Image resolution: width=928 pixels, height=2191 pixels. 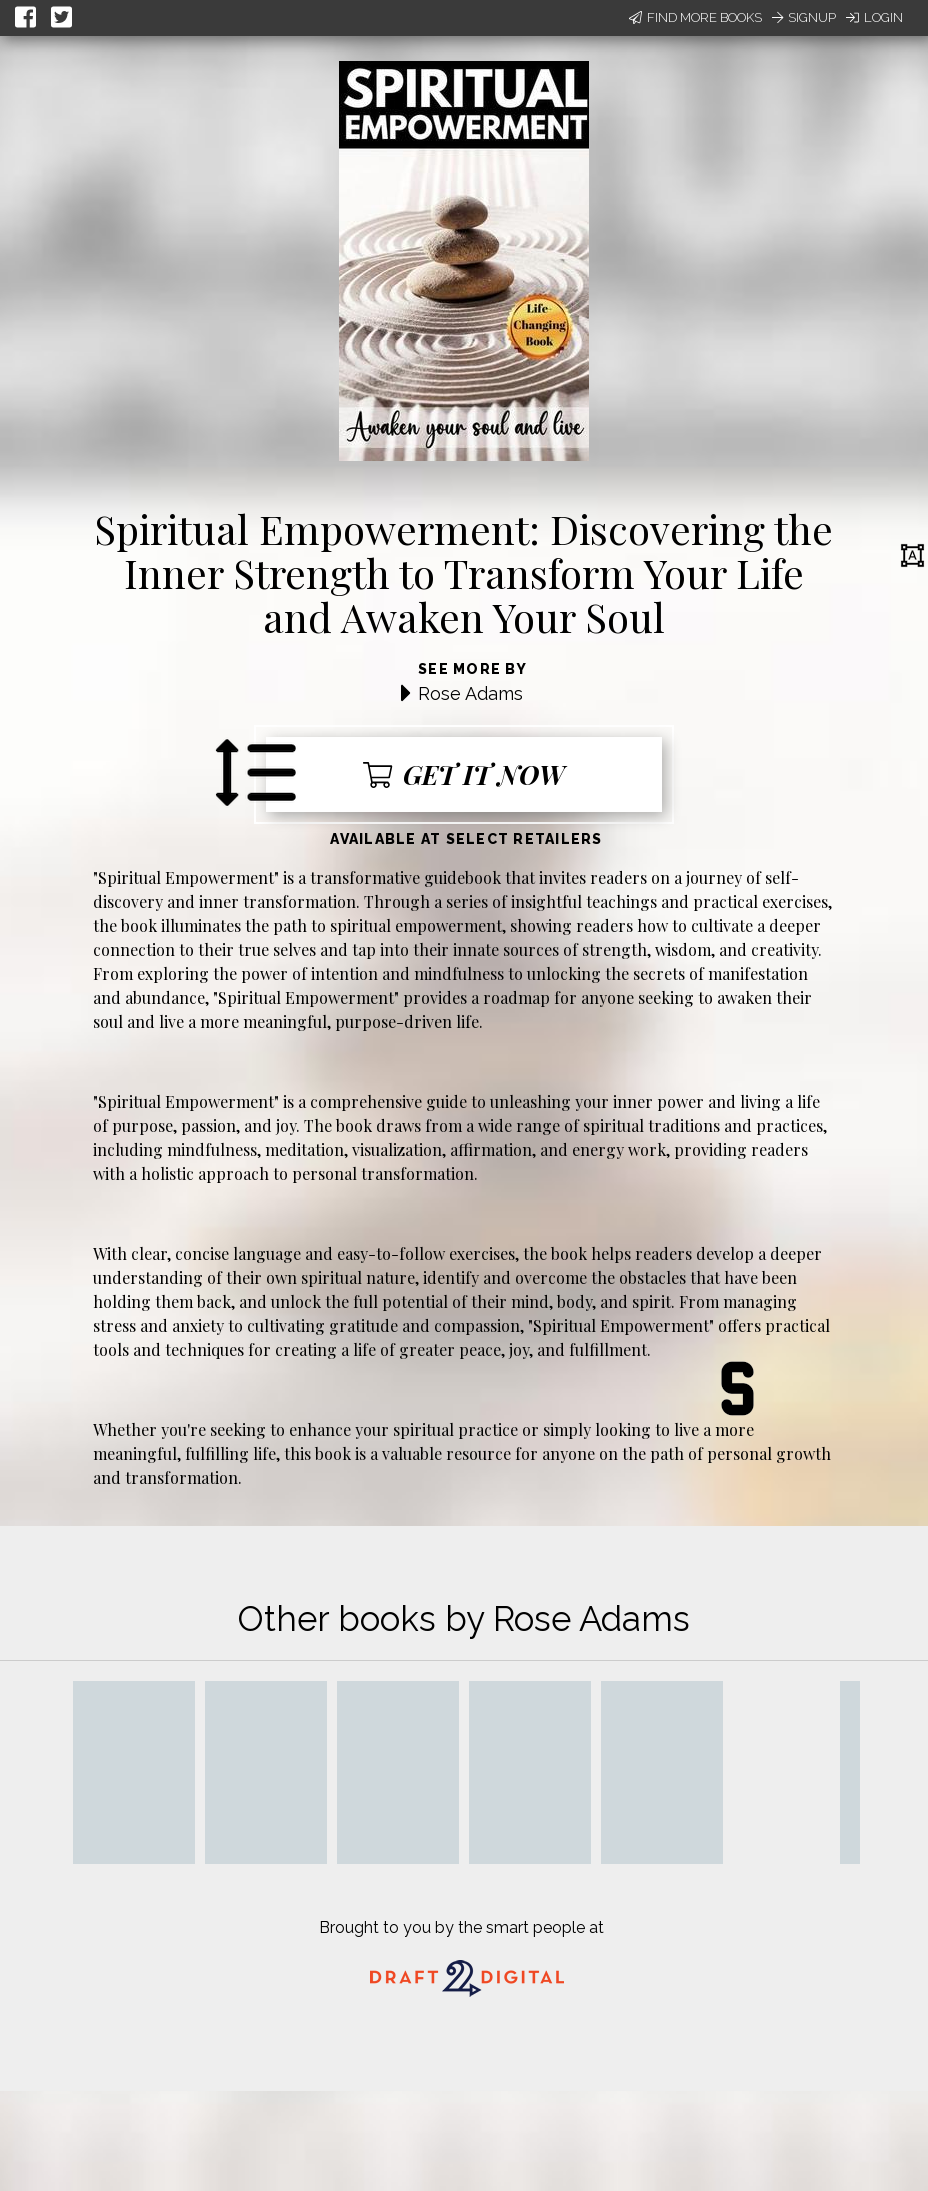 What do you see at coordinates (255, 772) in the screenshot?
I see `adjust line spacing in text` at bounding box center [255, 772].